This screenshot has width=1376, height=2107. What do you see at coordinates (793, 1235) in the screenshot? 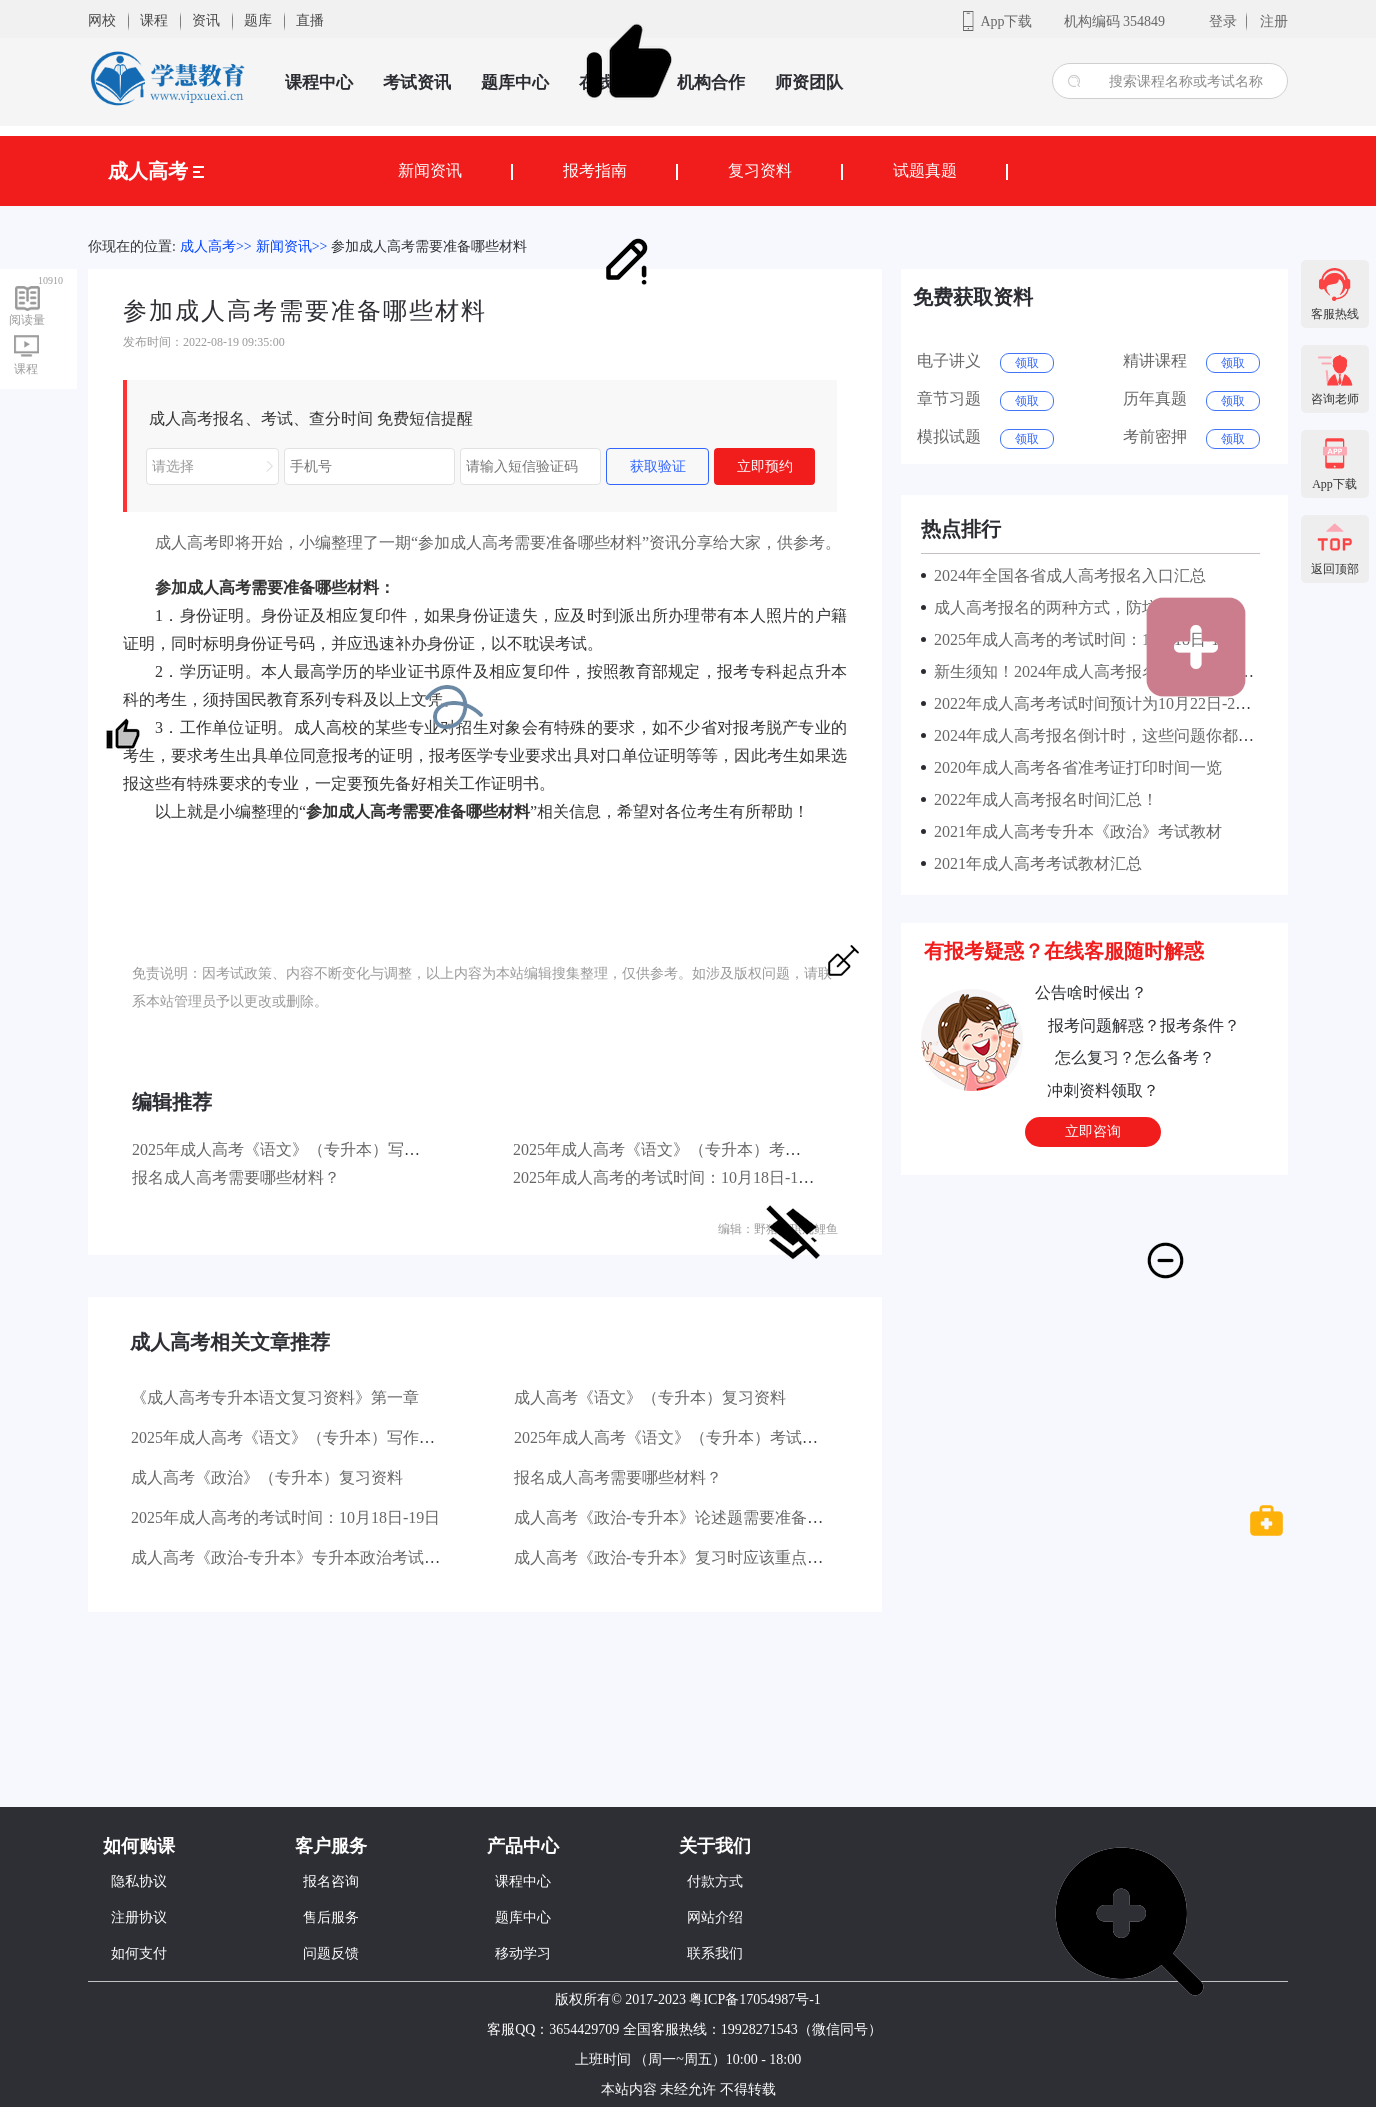
I see `clear all map layers` at bounding box center [793, 1235].